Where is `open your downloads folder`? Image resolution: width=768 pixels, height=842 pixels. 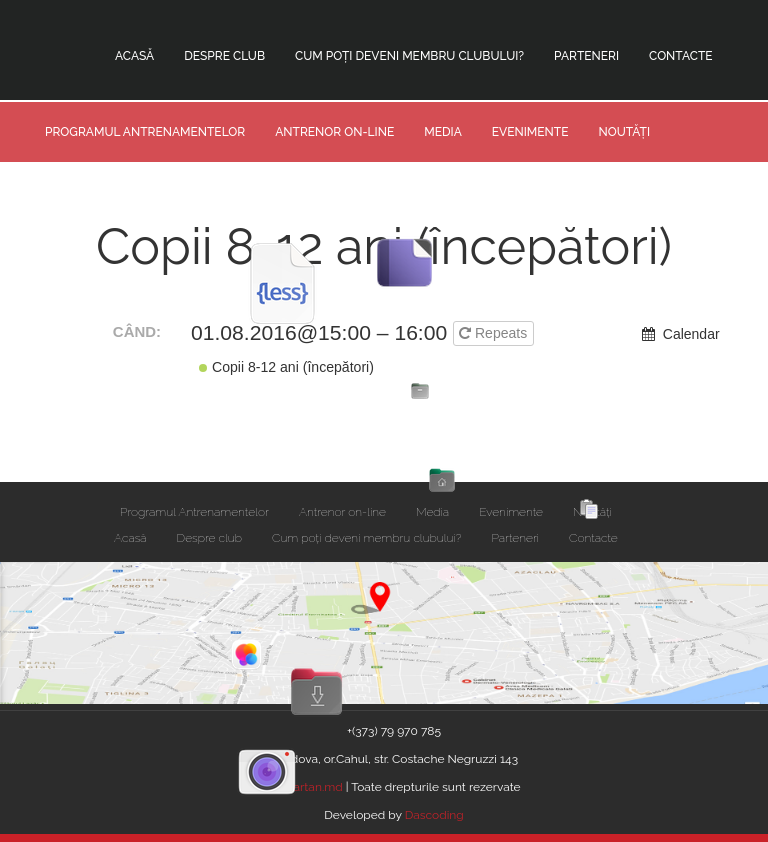
open your downloads folder is located at coordinates (316, 691).